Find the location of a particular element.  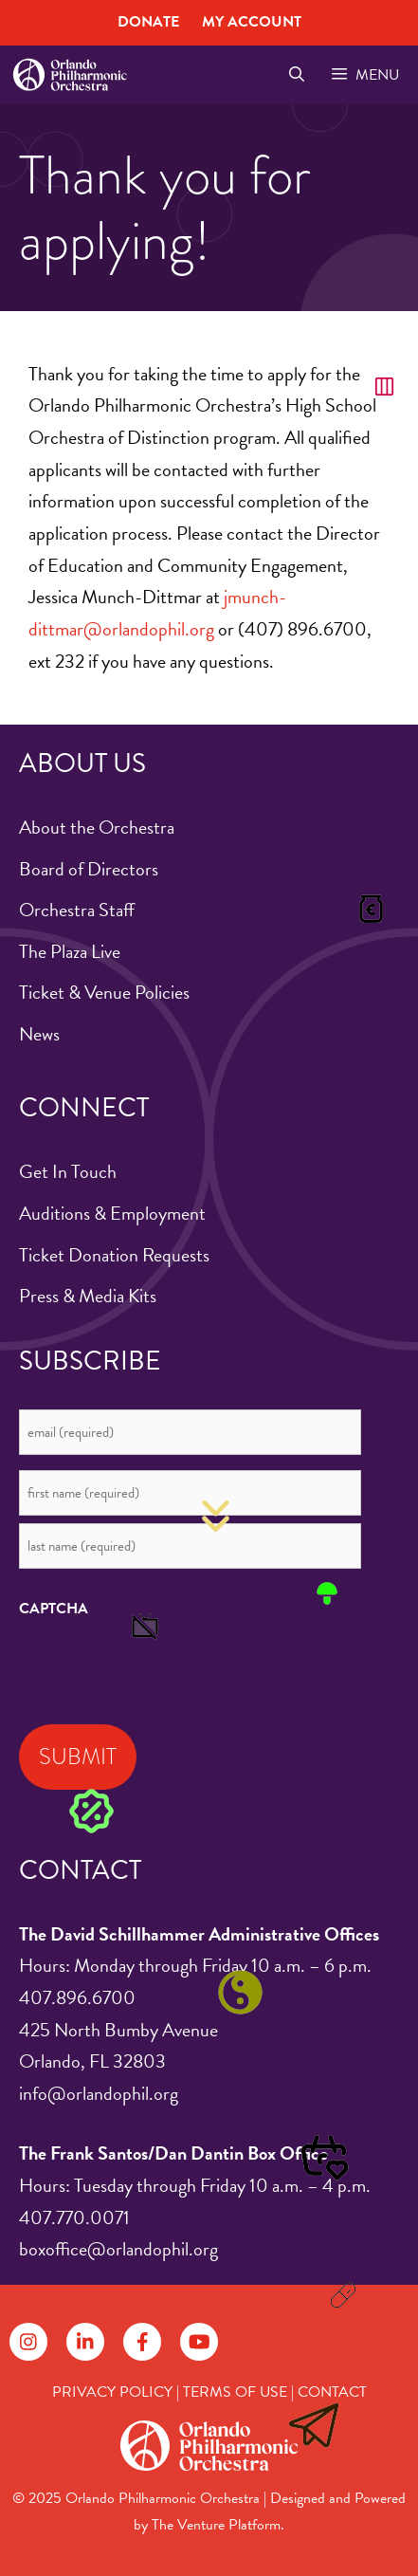

open Telegram messaging app is located at coordinates (316, 2426).